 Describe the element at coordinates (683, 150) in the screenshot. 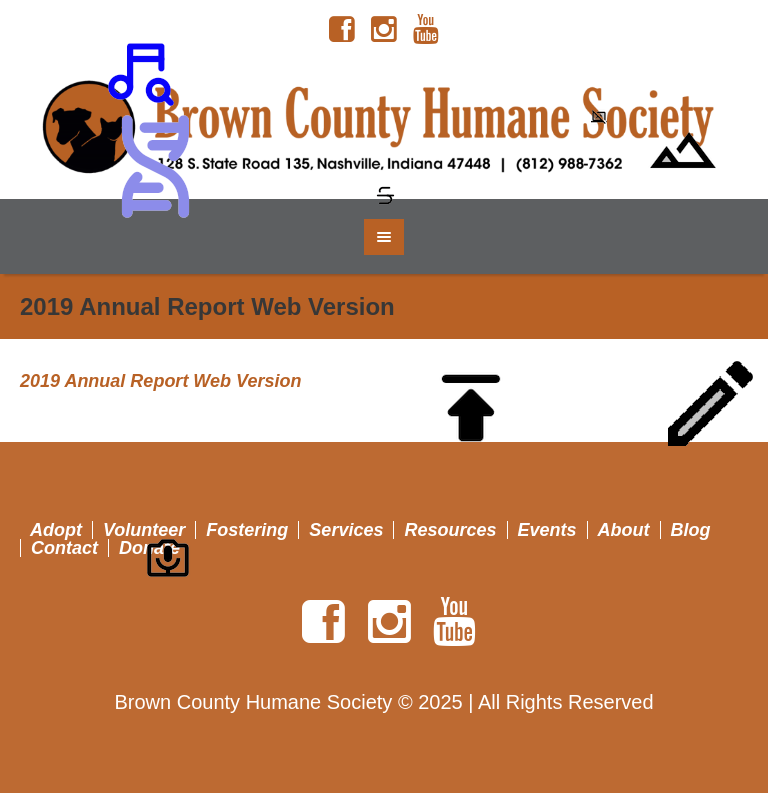

I see `view landscape orientation photos` at that location.